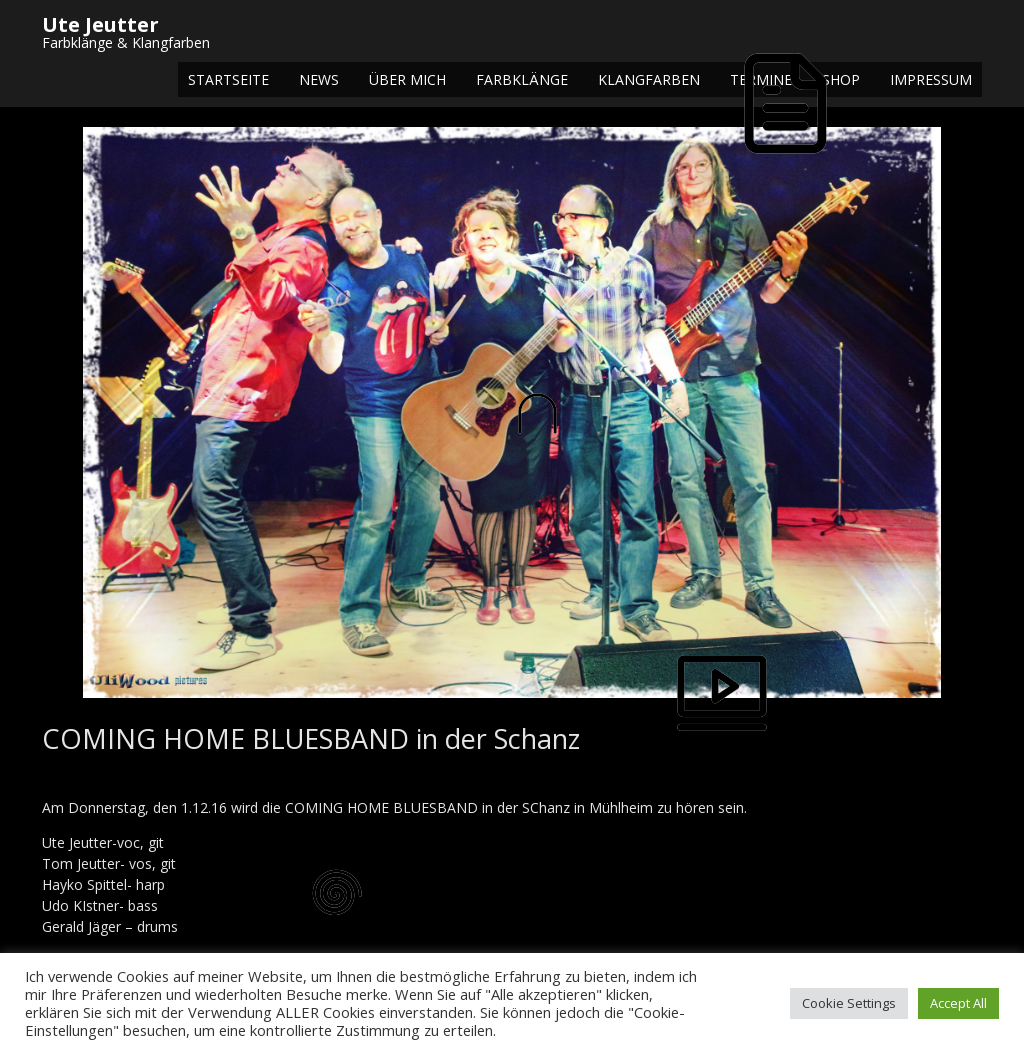  Describe the element at coordinates (722, 693) in the screenshot. I see `play or watch a video` at that location.